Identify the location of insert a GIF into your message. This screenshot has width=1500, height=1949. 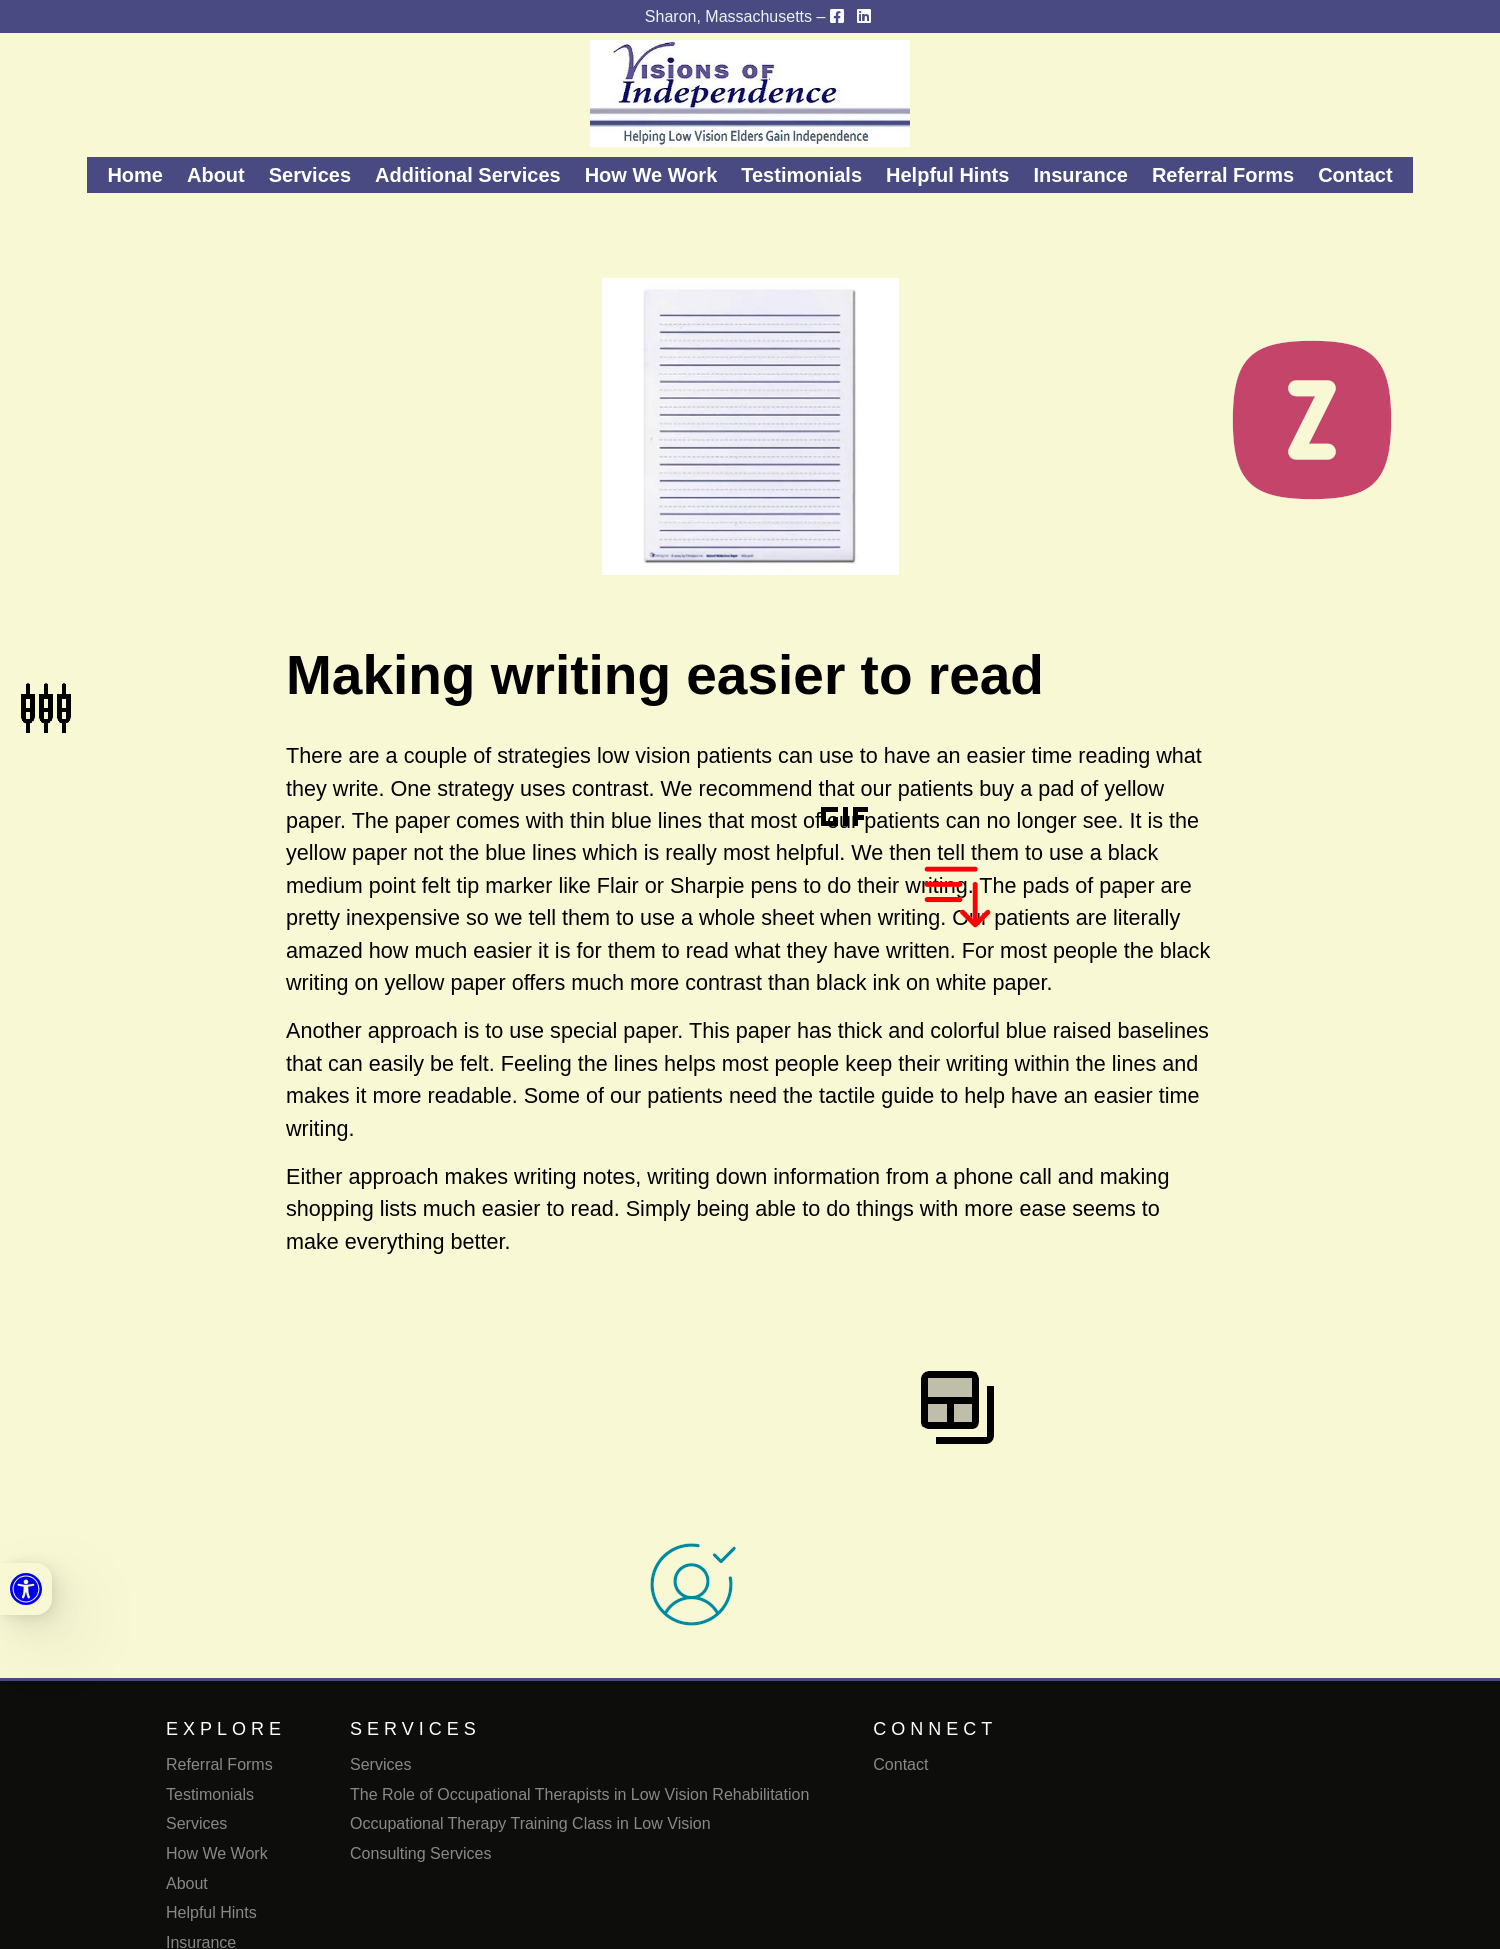
(844, 816).